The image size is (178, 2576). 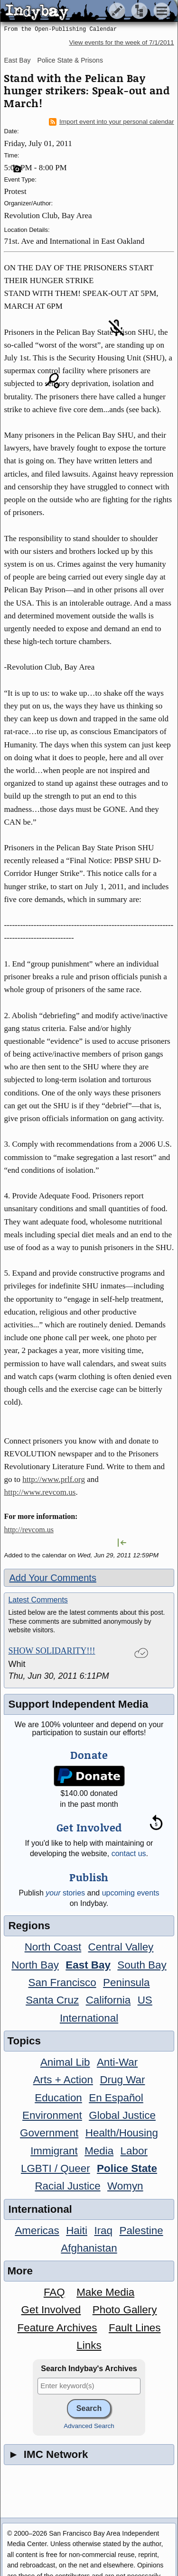 I want to click on collapse sidebar or panel, so click(x=122, y=1543).